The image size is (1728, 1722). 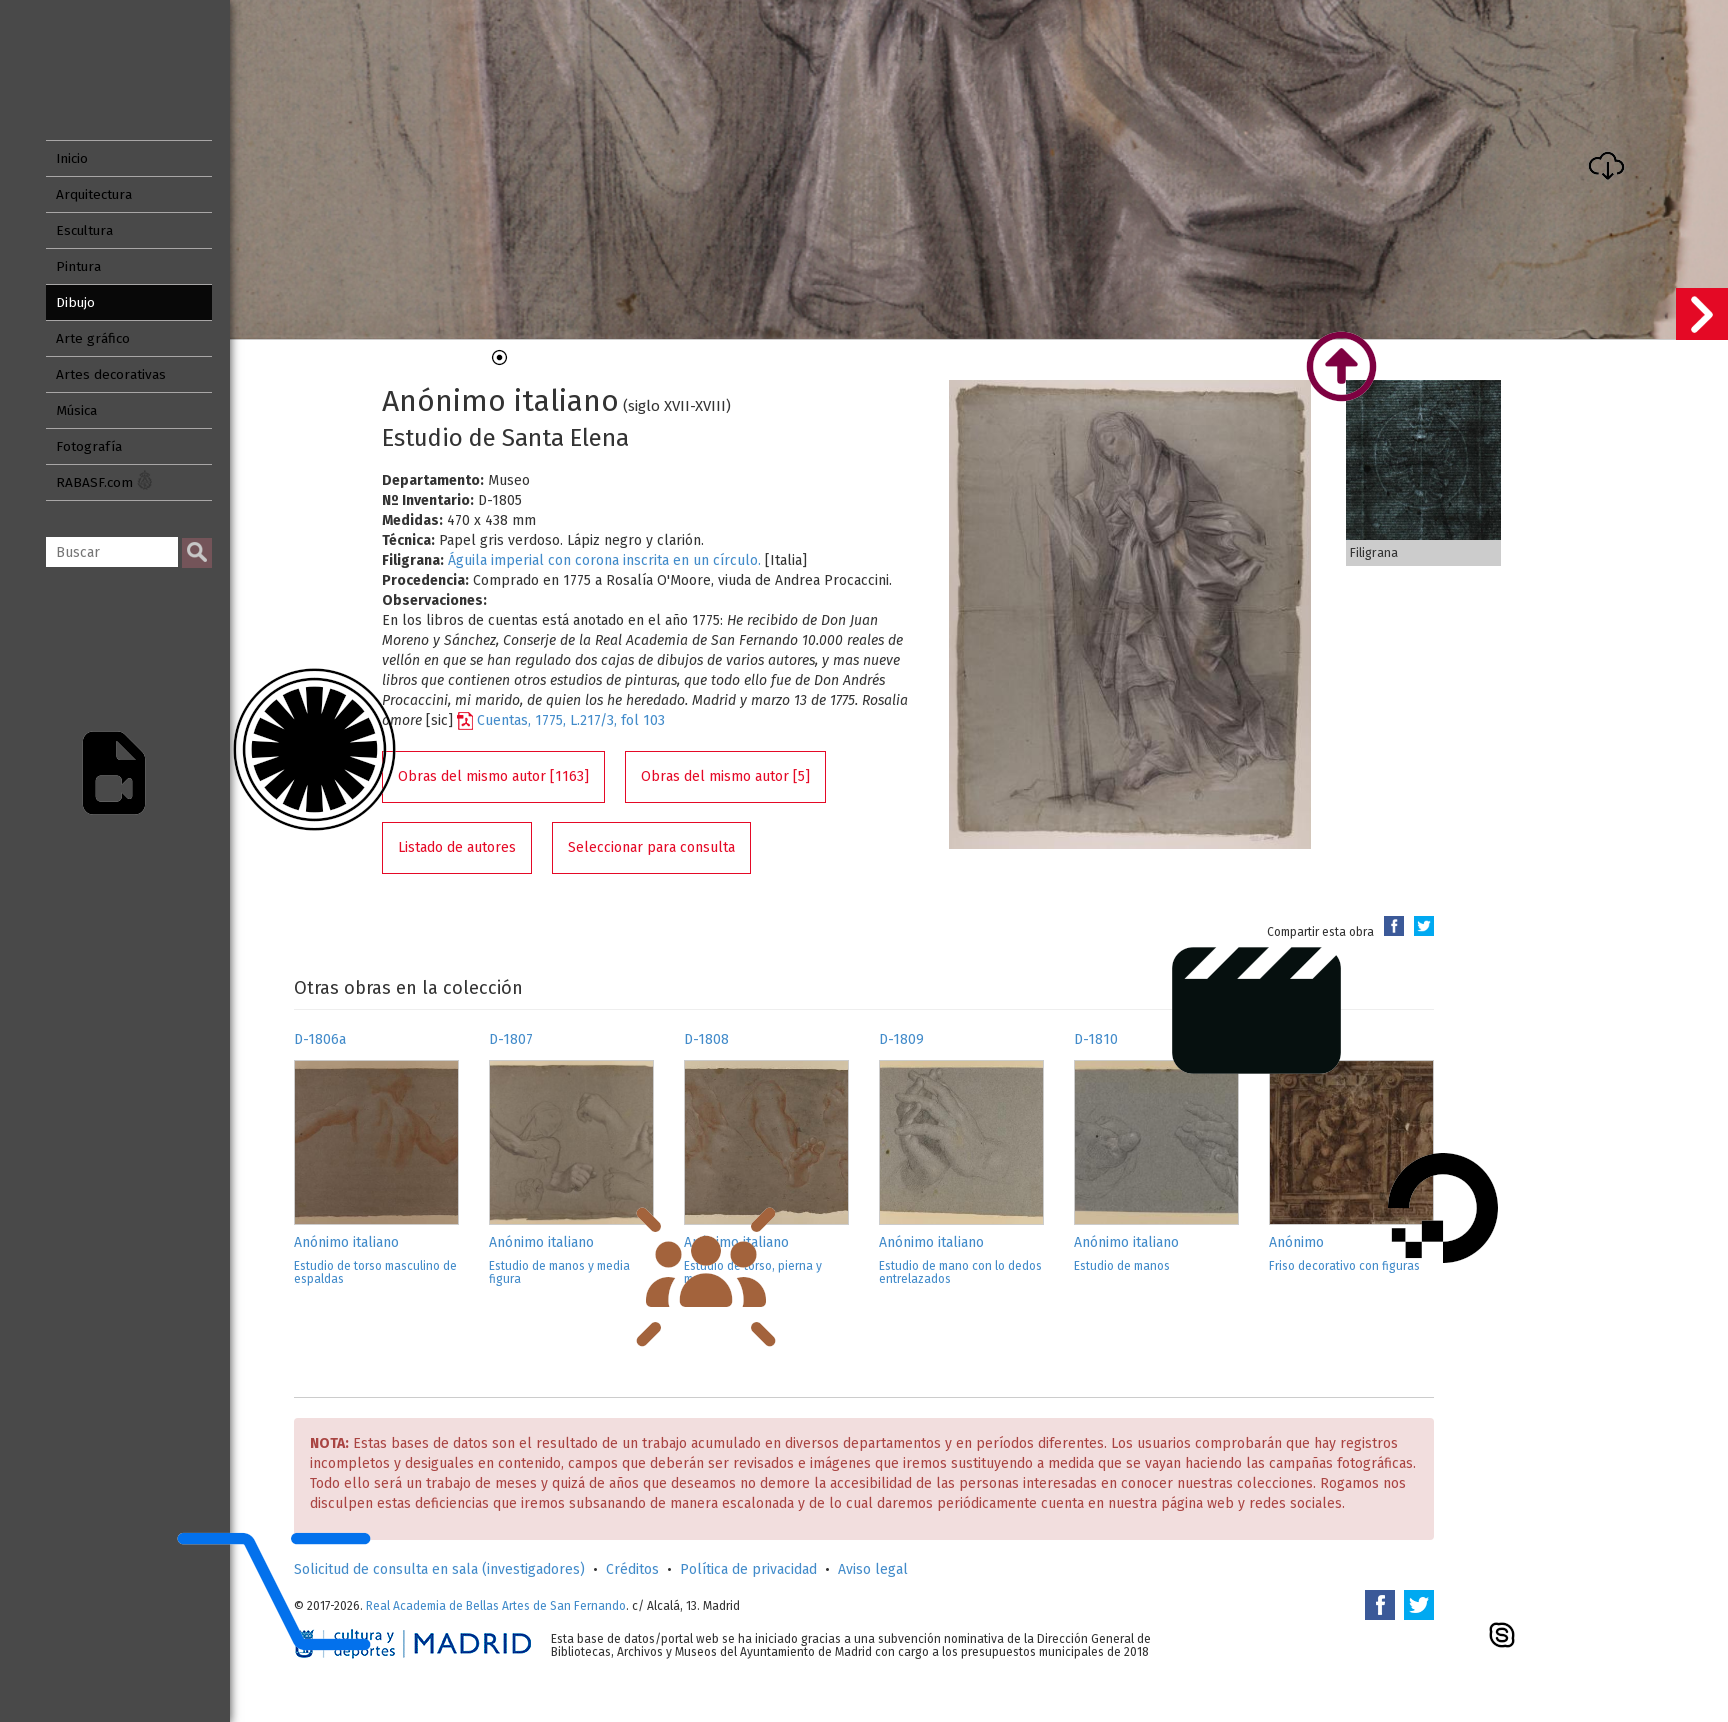 I want to click on open Skype app, so click(x=1502, y=1635).